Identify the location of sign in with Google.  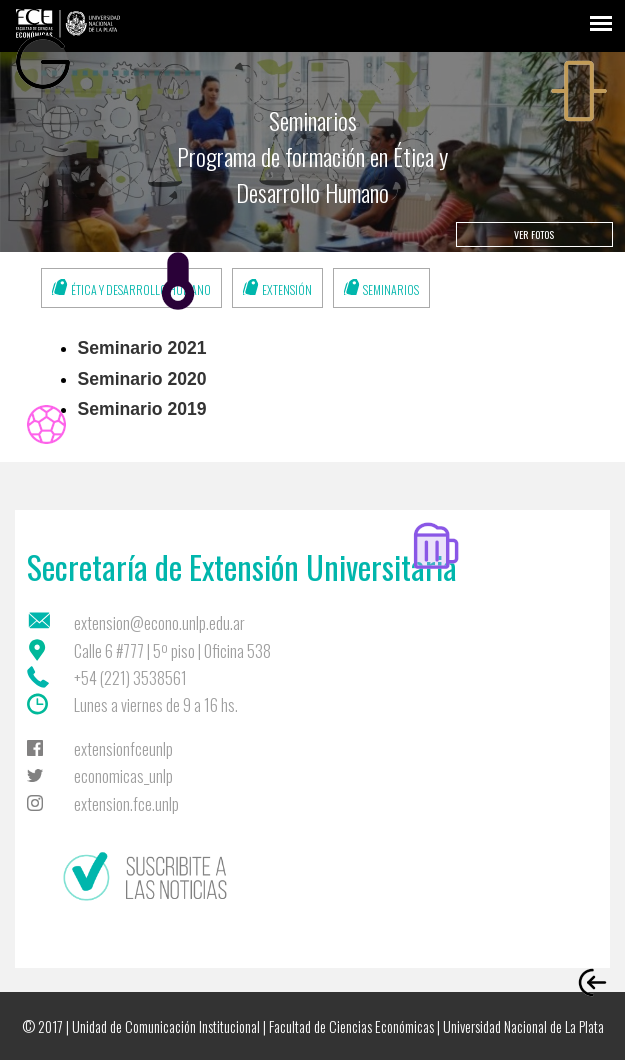
(43, 62).